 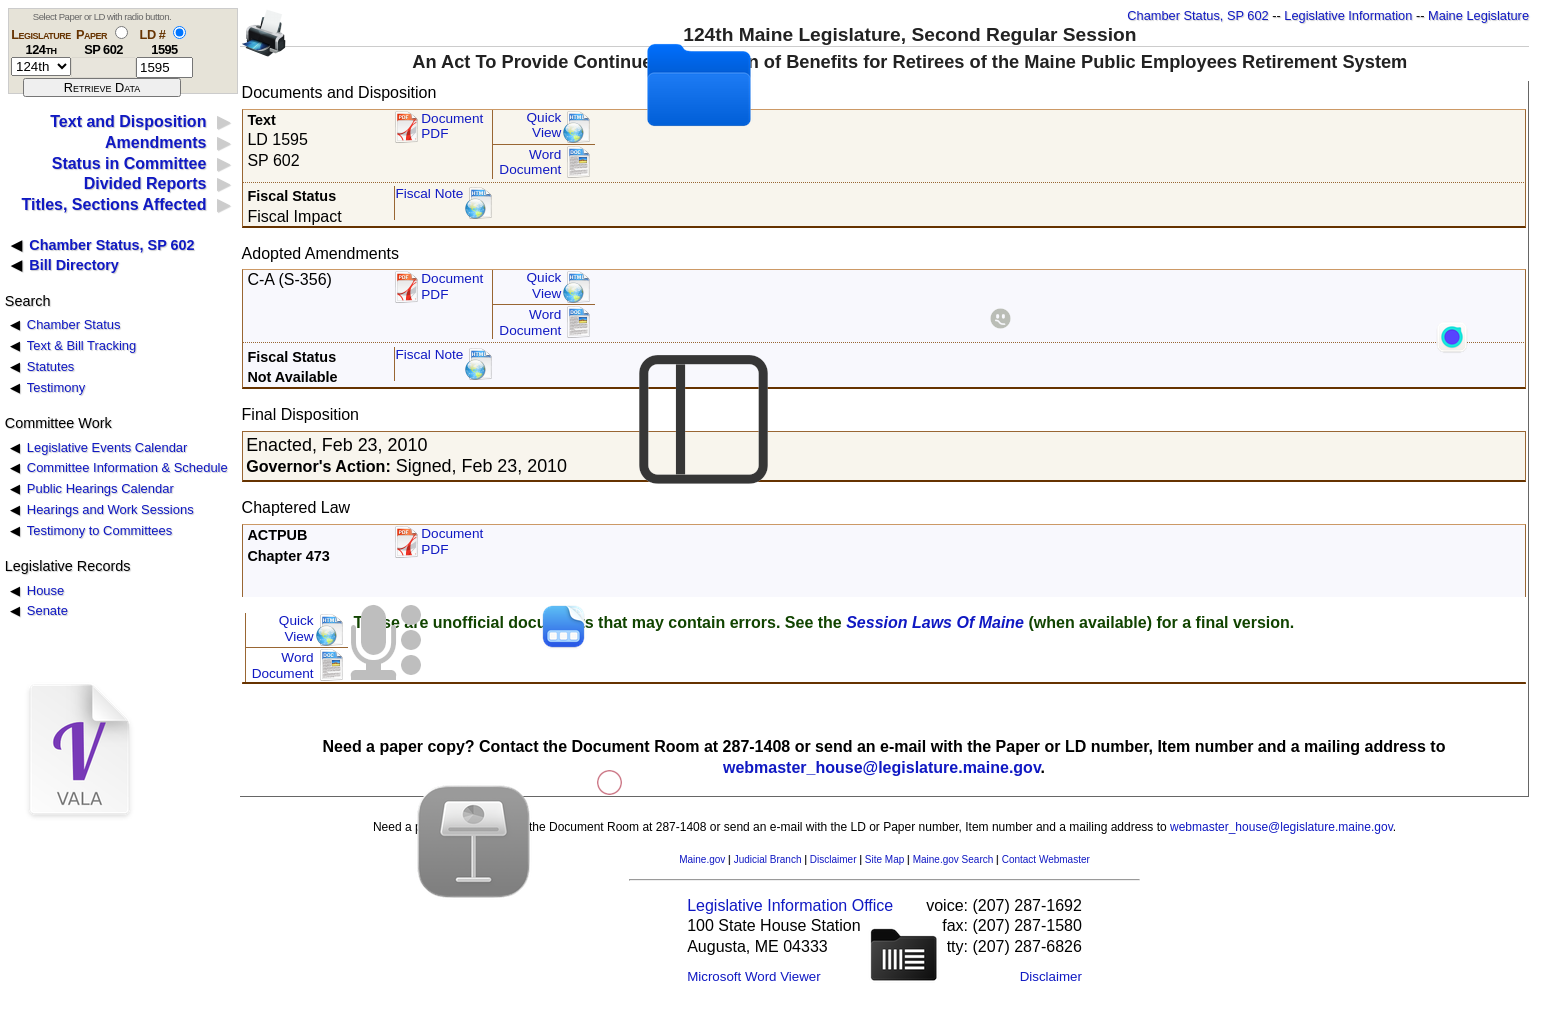 I want to click on toggle sidebar panel visibility, so click(x=703, y=419).